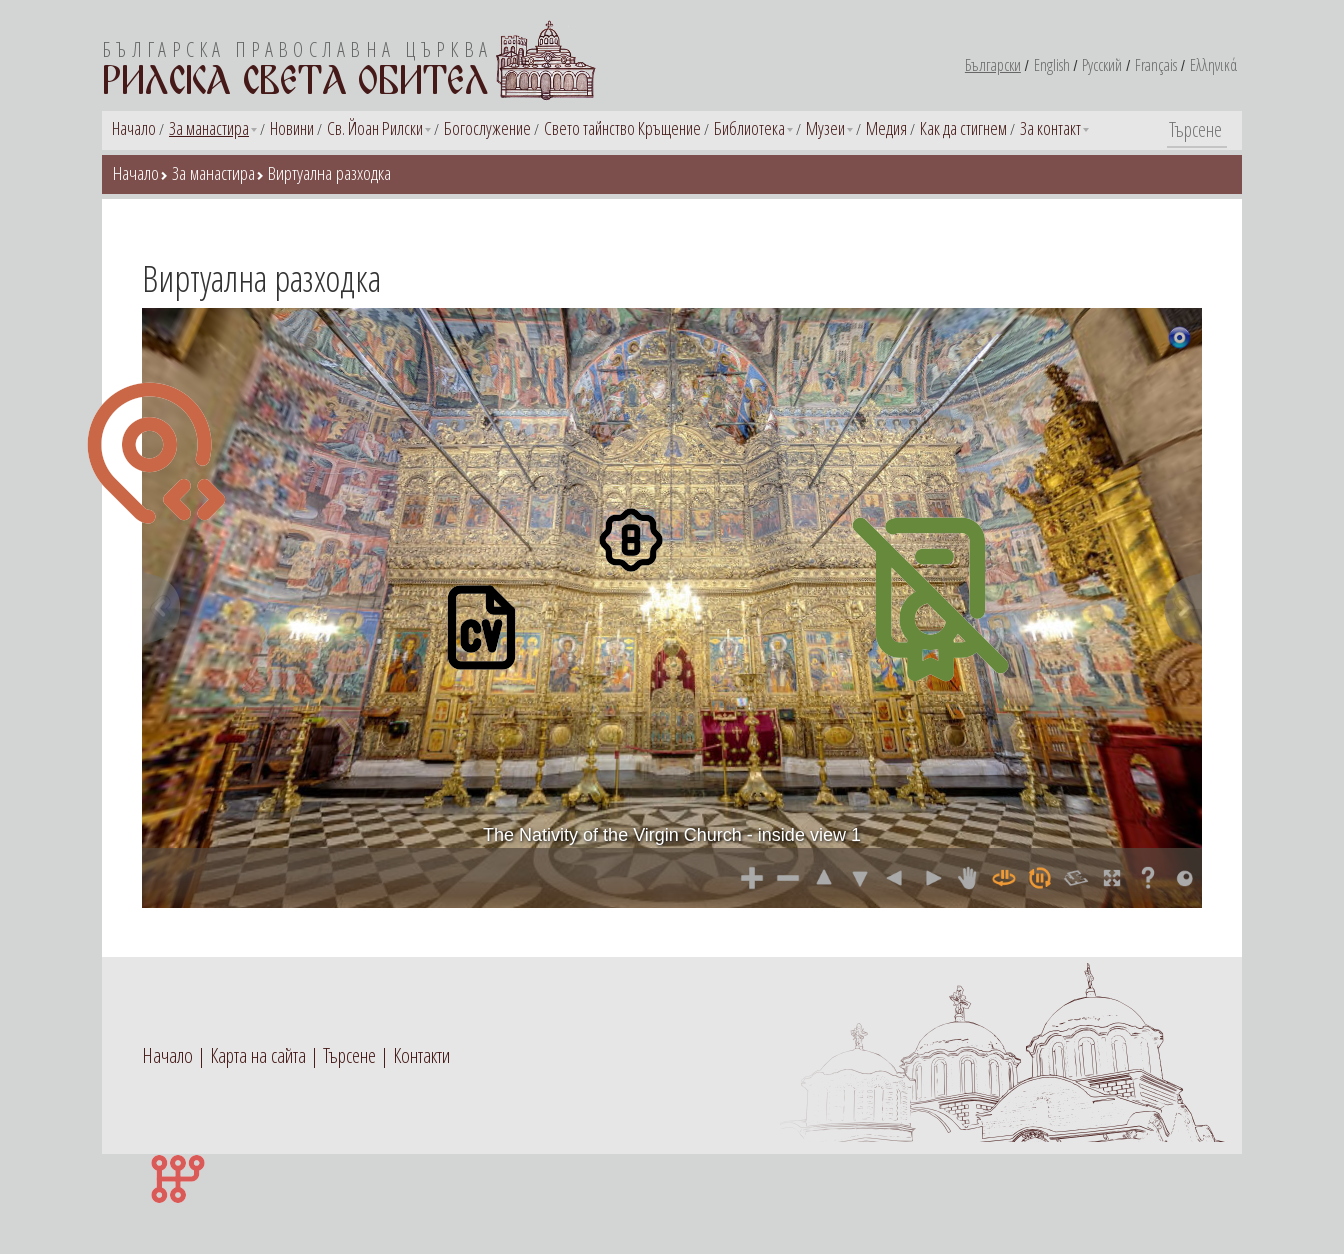  What do you see at coordinates (481, 627) in the screenshot?
I see `view or upload your resume` at bounding box center [481, 627].